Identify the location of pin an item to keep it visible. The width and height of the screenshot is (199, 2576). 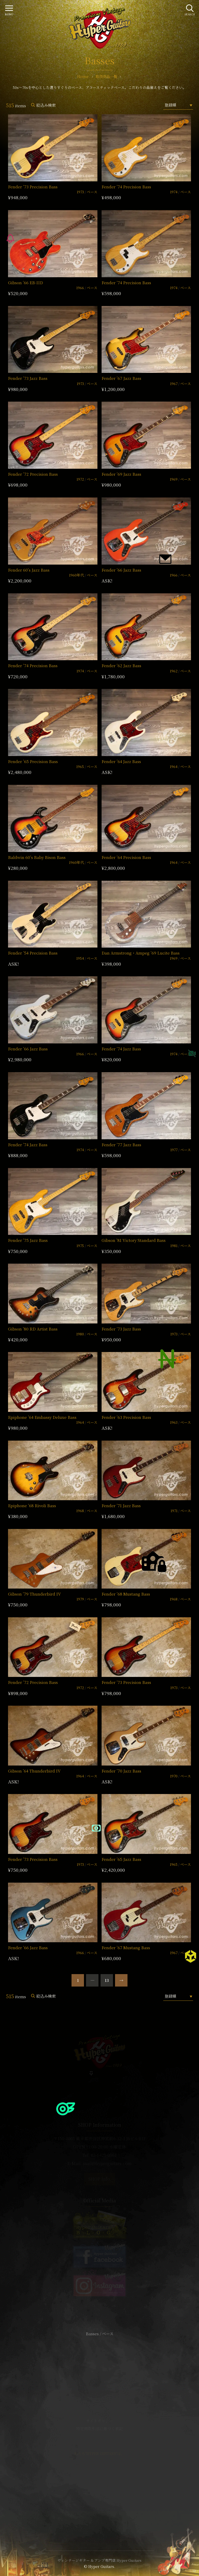
(91, 2073).